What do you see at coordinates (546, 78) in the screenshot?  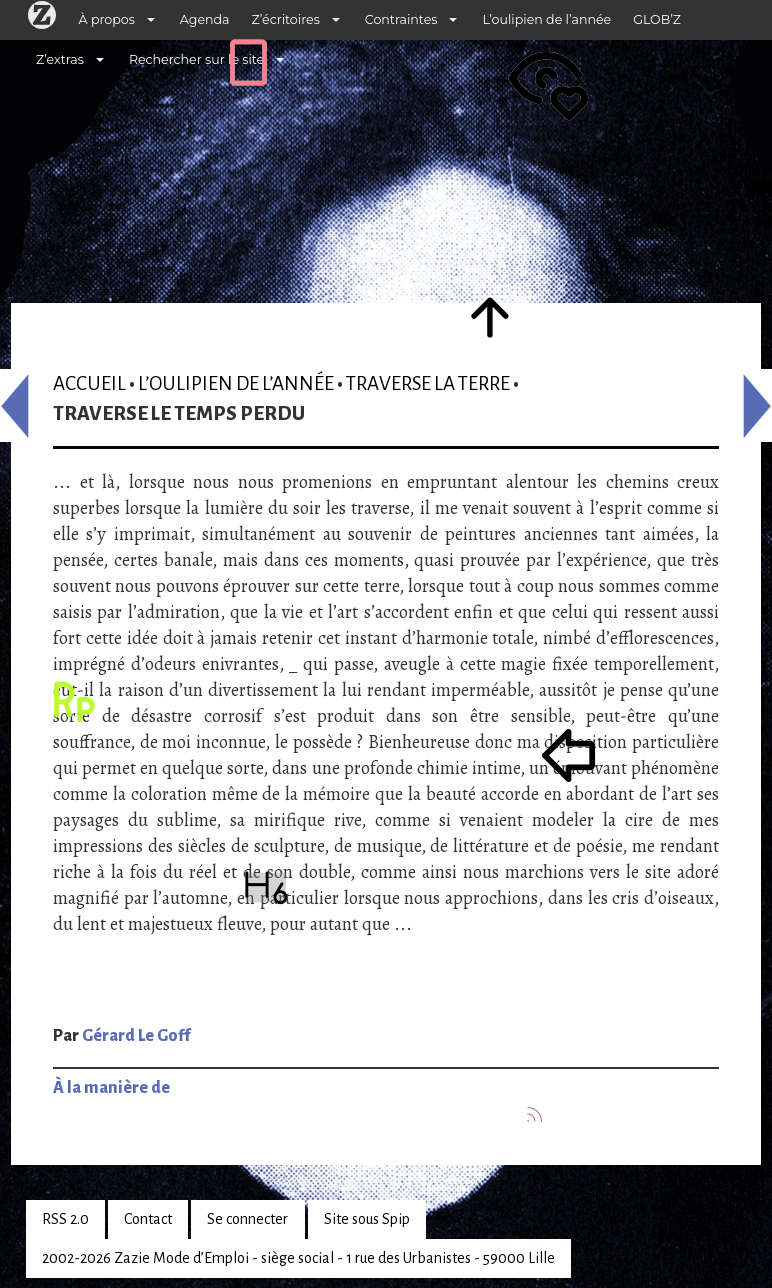 I see `add to favorites while viewing` at bounding box center [546, 78].